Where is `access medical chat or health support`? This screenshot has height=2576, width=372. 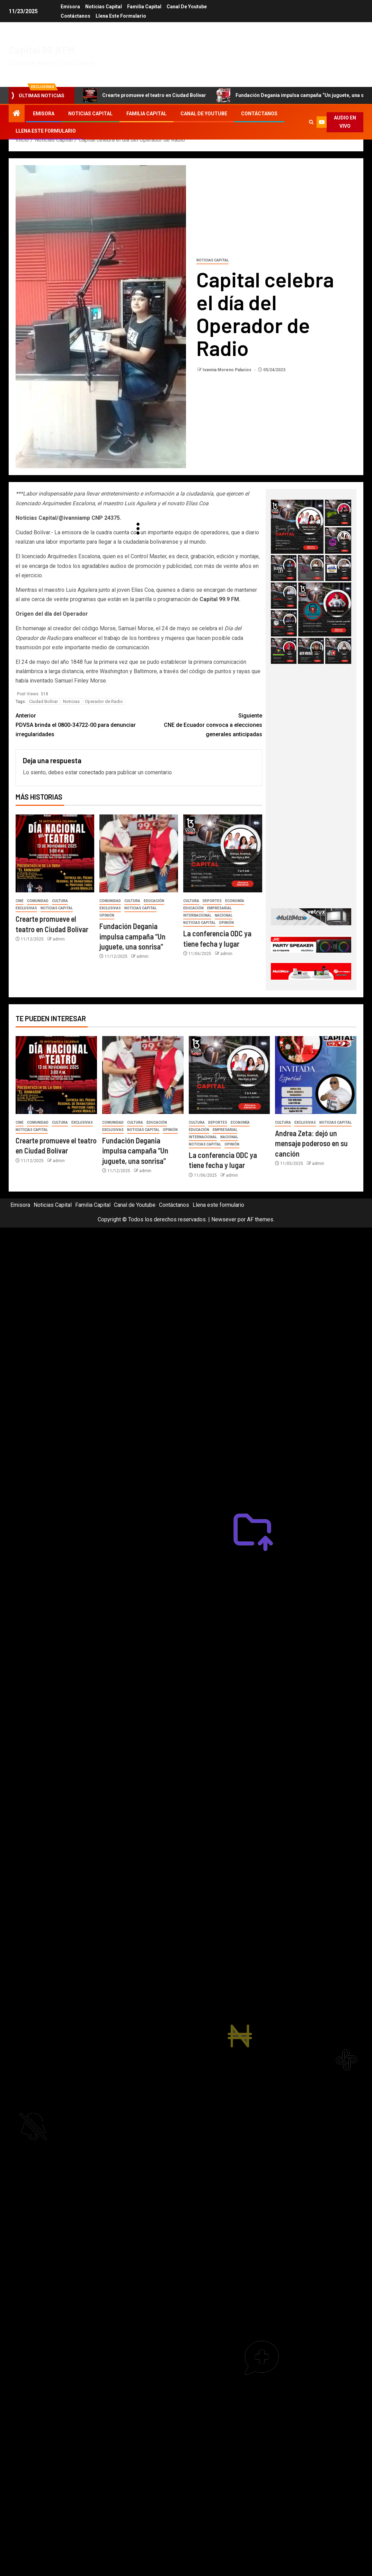
access medical chat or health support is located at coordinates (262, 2358).